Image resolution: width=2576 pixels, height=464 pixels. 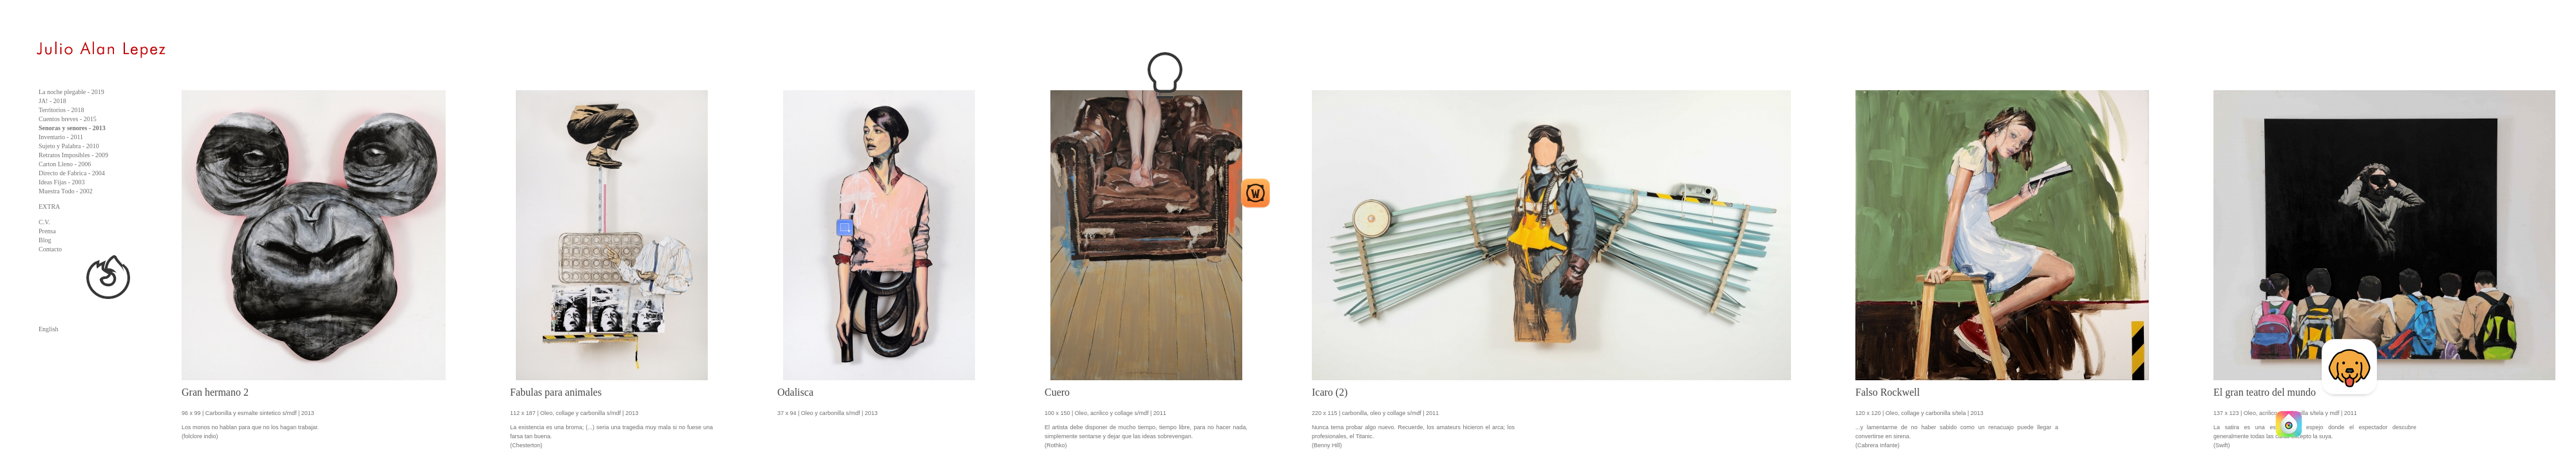 What do you see at coordinates (1255, 193) in the screenshot?
I see `launch World of Warcraft` at bounding box center [1255, 193].